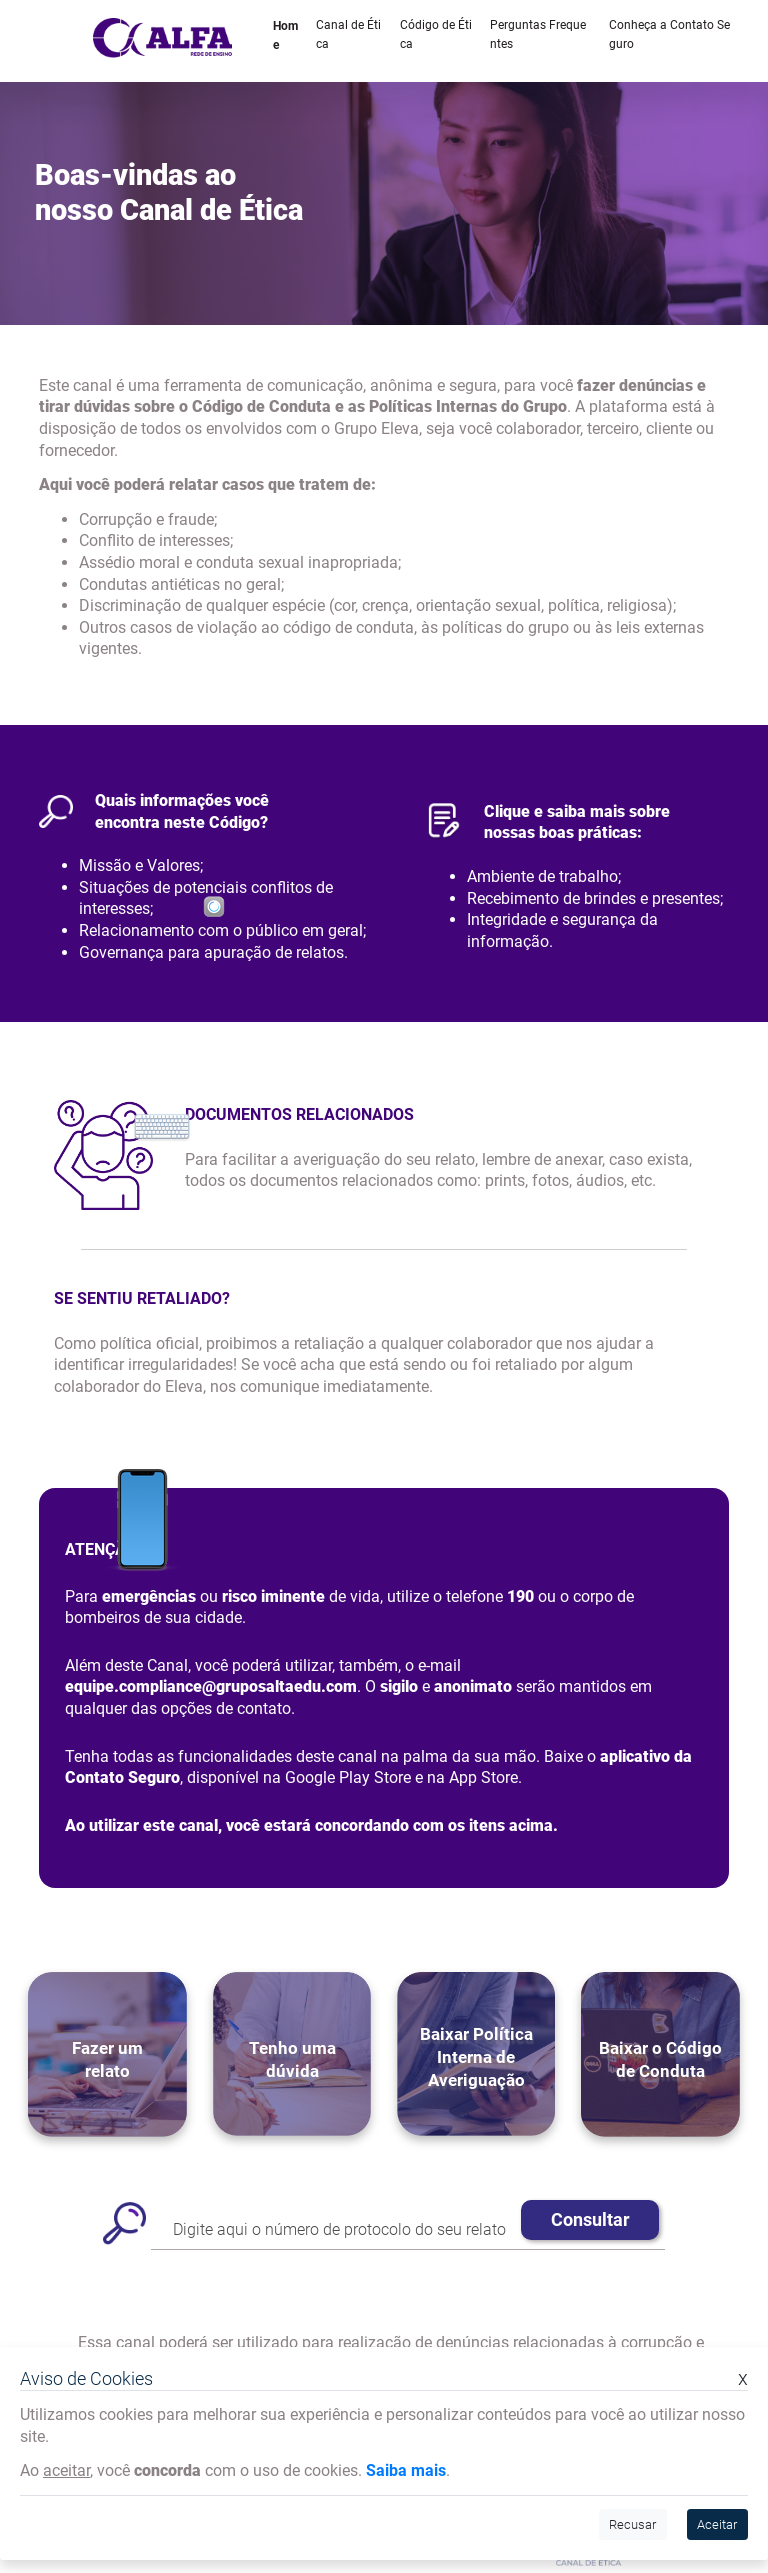 This screenshot has width=768, height=2573. What do you see at coordinates (162, 1127) in the screenshot?
I see `indicates keyboard connected via bluetooth` at bounding box center [162, 1127].